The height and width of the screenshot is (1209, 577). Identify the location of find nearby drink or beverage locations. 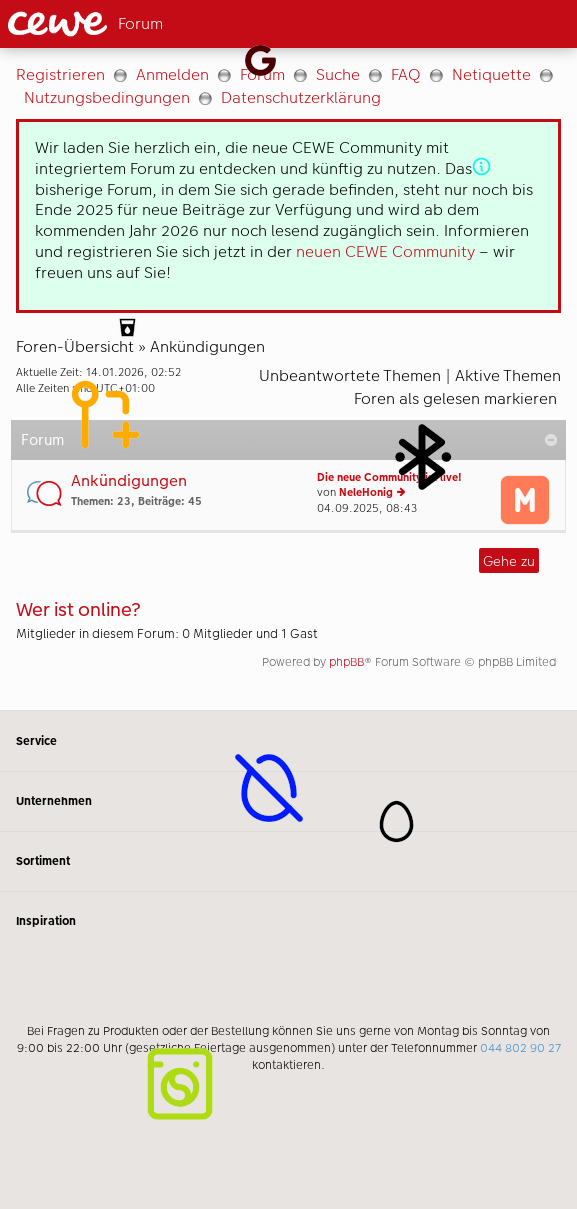
(127, 327).